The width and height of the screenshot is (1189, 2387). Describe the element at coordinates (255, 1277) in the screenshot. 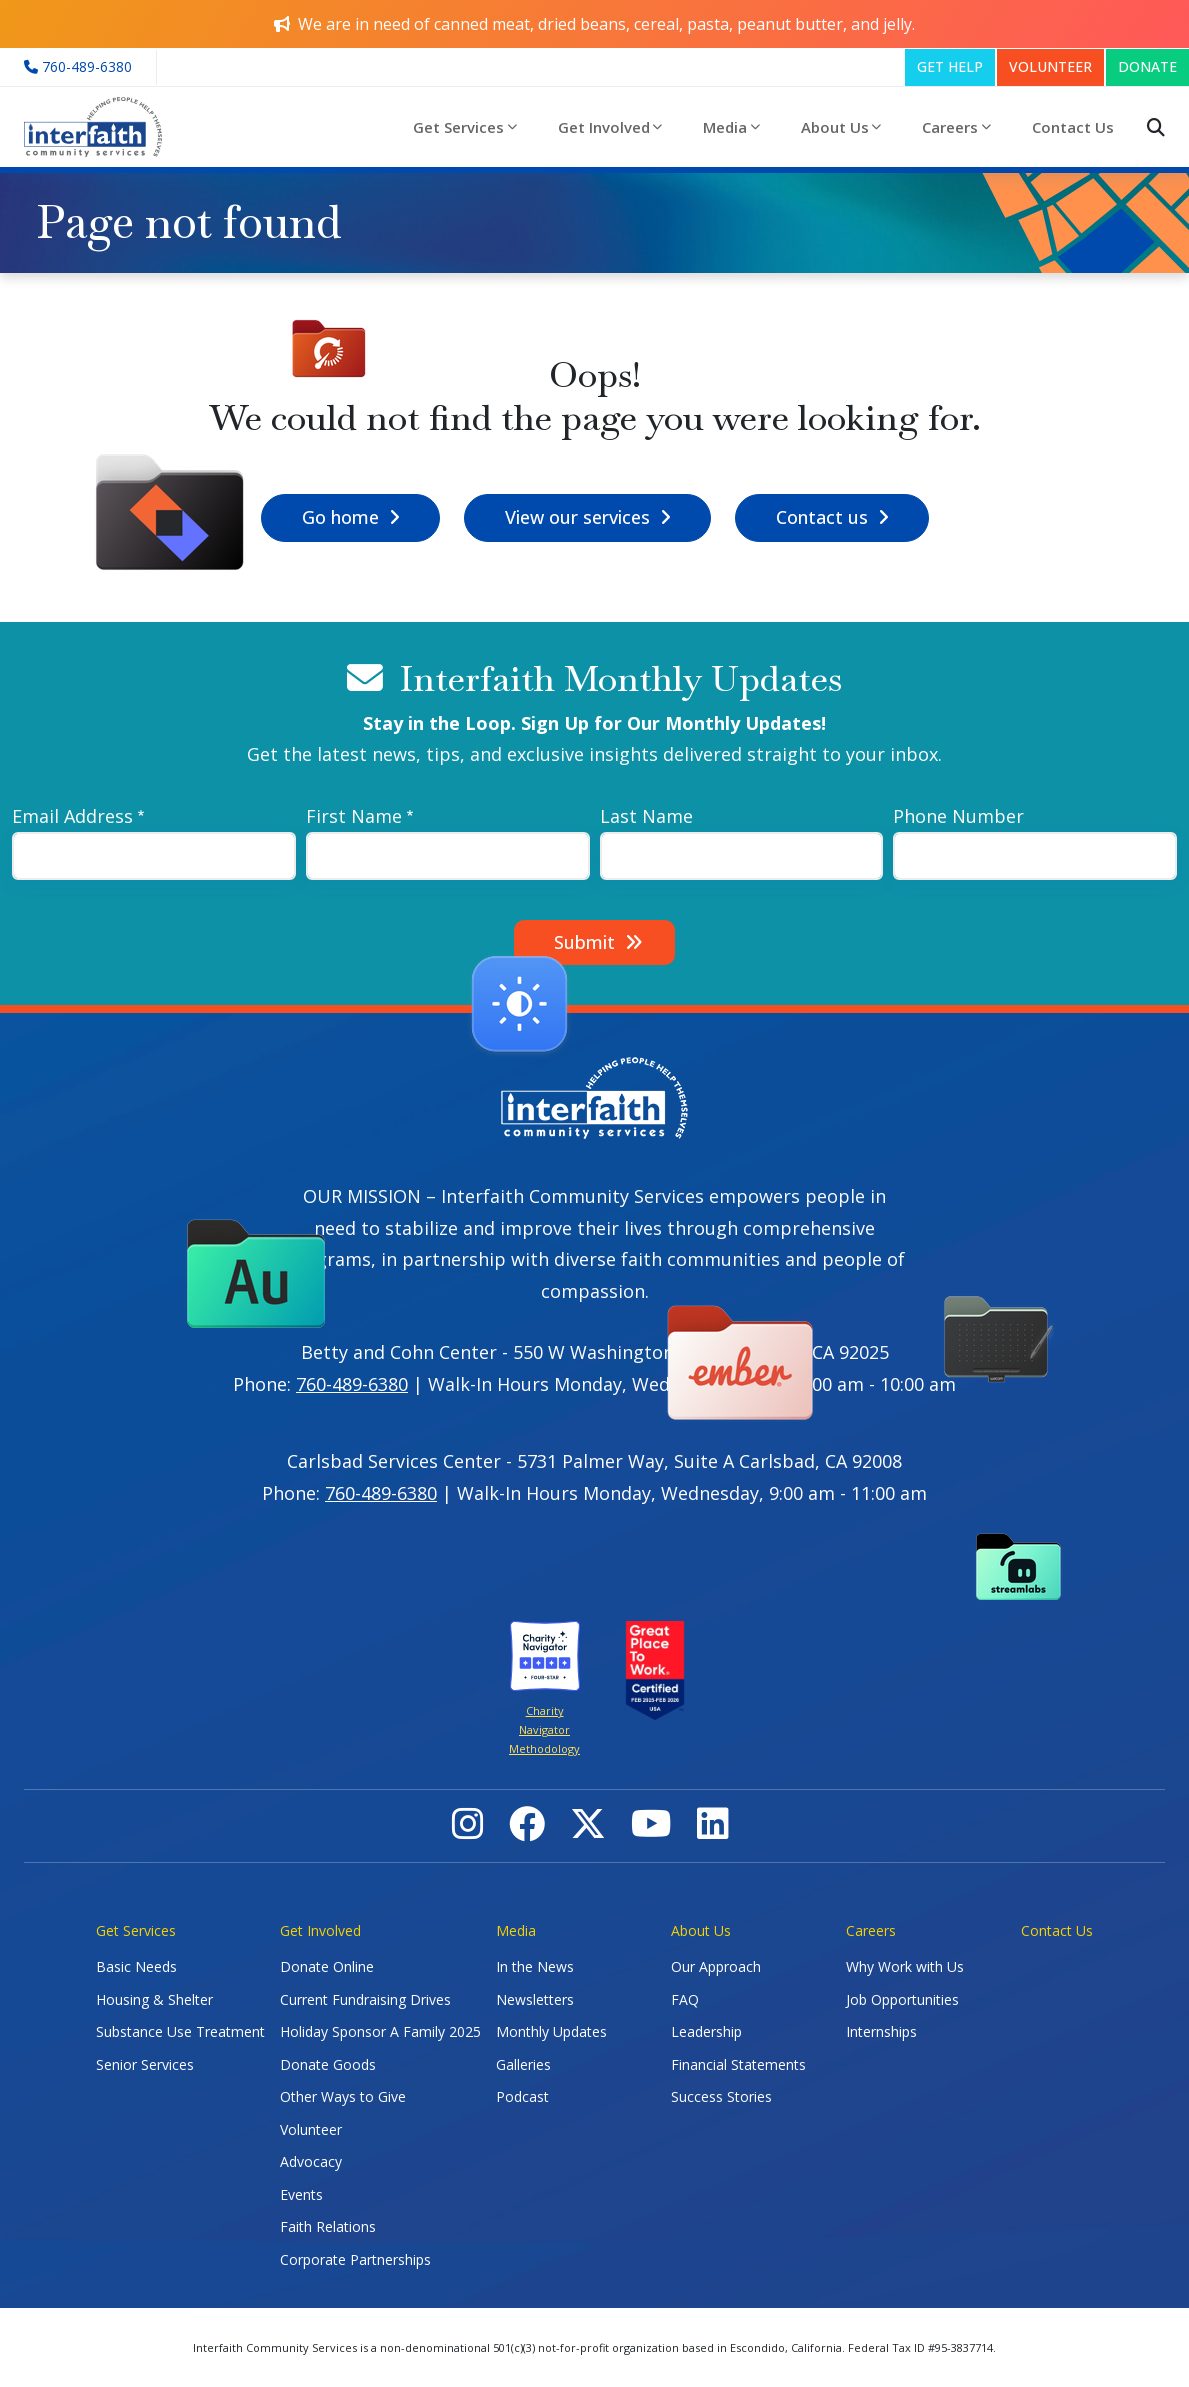

I see `open Adobe Audition project files folder` at that location.